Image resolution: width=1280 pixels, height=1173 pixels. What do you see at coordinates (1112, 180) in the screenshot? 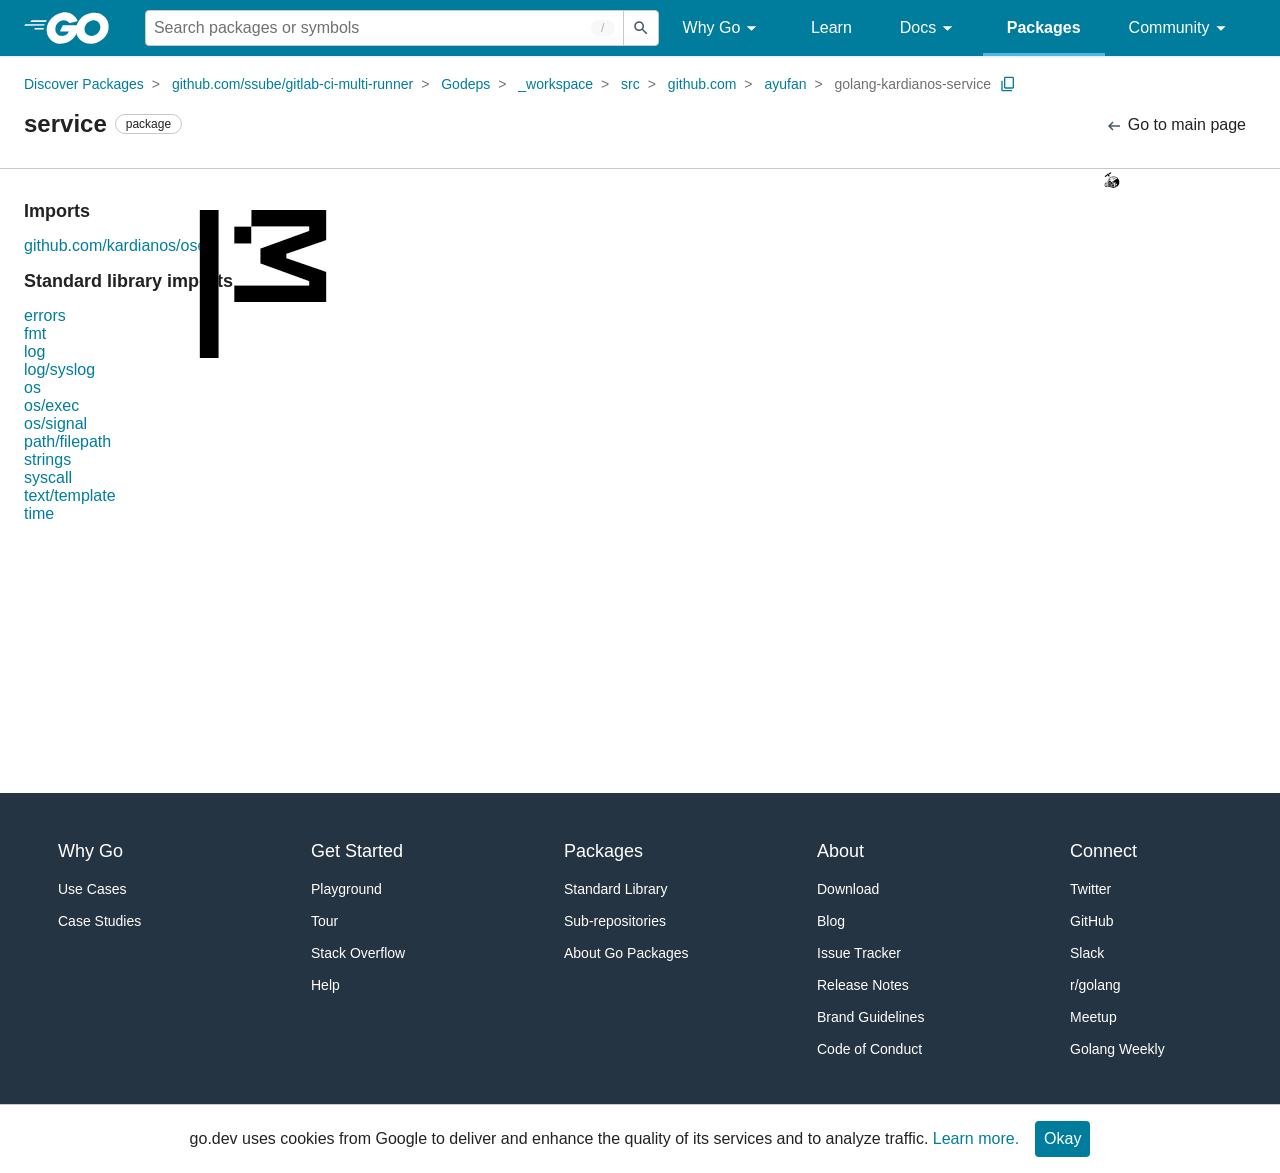
I see `GDAL geospatial library logo` at bounding box center [1112, 180].